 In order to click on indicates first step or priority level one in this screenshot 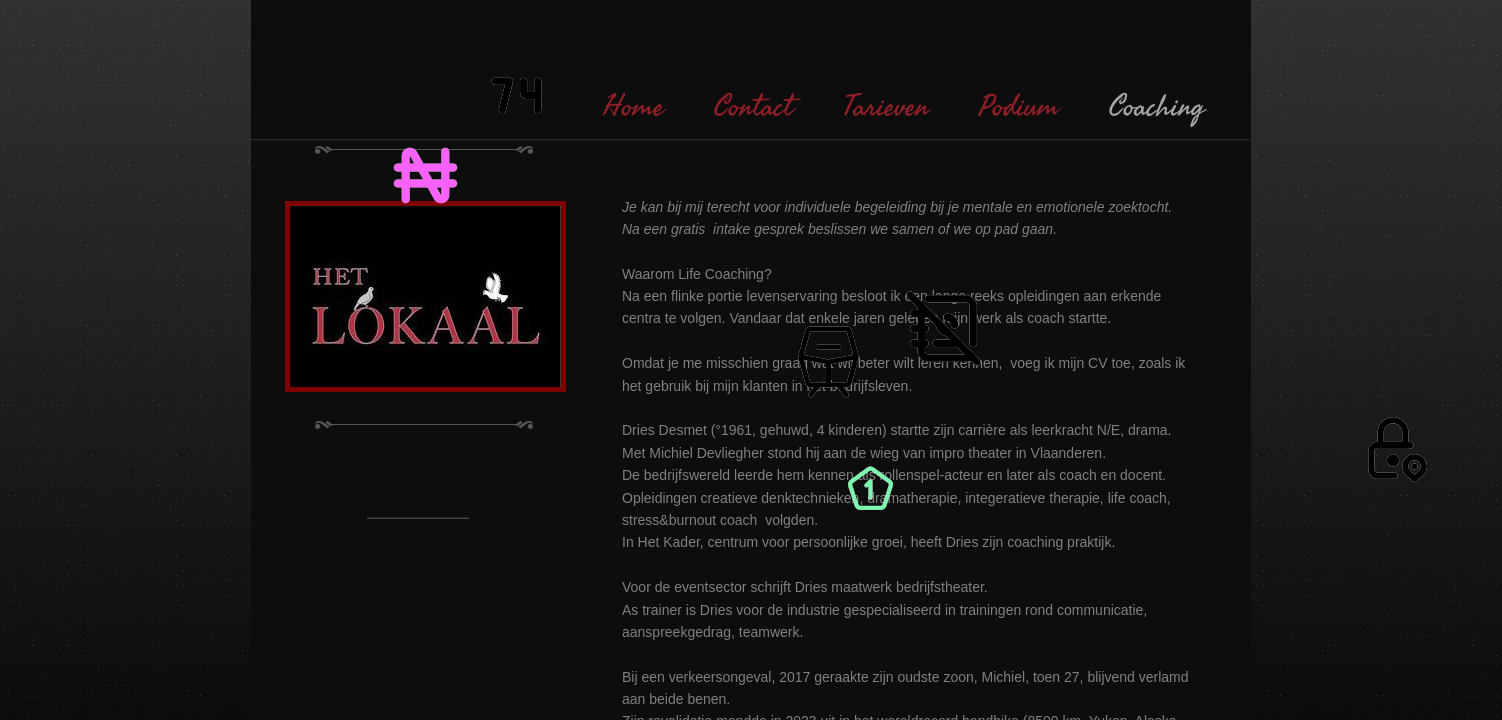, I will do `click(870, 489)`.